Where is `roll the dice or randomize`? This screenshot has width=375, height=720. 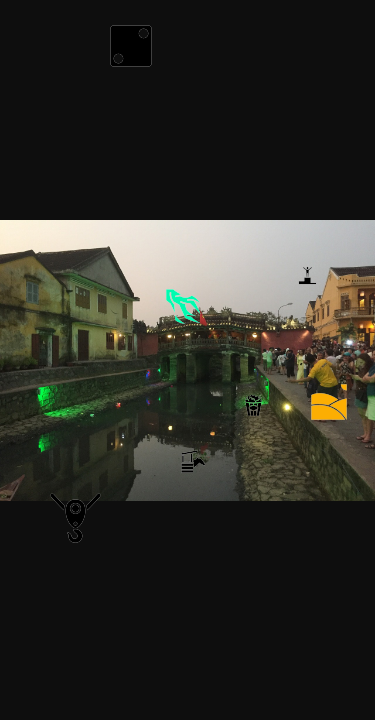
roll the dice or randomize is located at coordinates (131, 46).